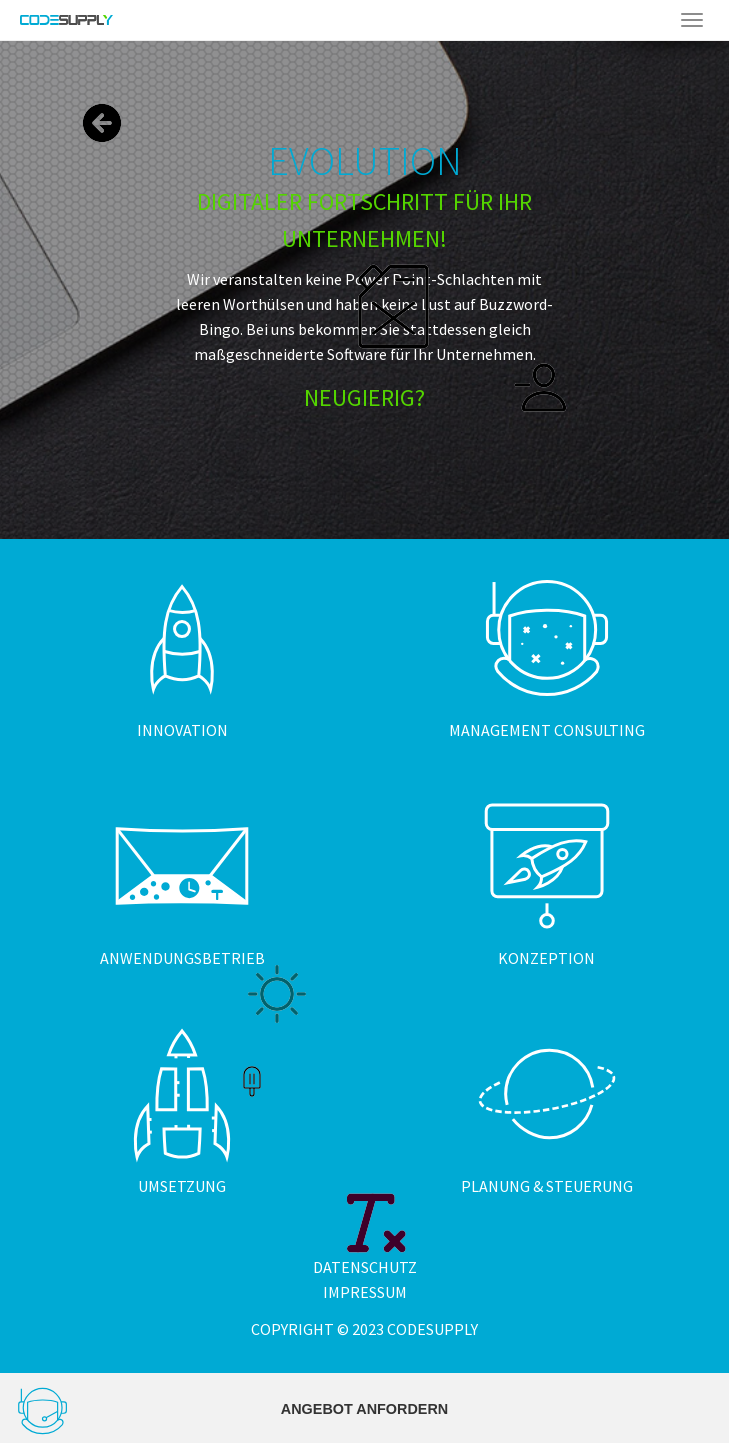  What do you see at coordinates (277, 994) in the screenshot?
I see `switch to light mode` at bounding box center [277, 994].